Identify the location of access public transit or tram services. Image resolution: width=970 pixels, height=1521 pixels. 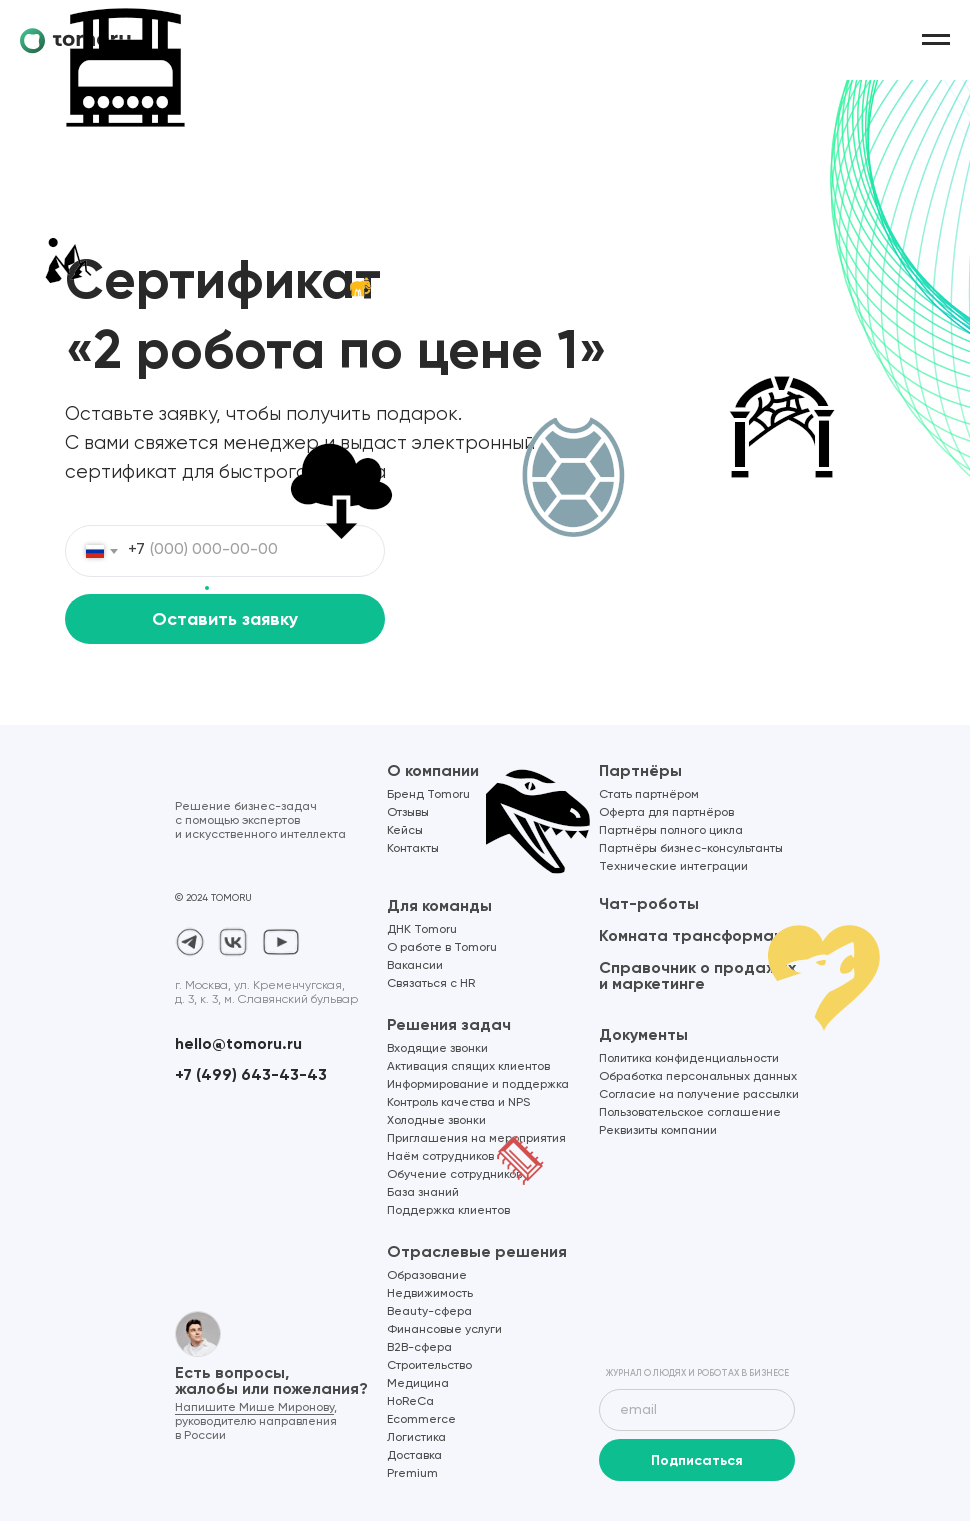
(125, 67).